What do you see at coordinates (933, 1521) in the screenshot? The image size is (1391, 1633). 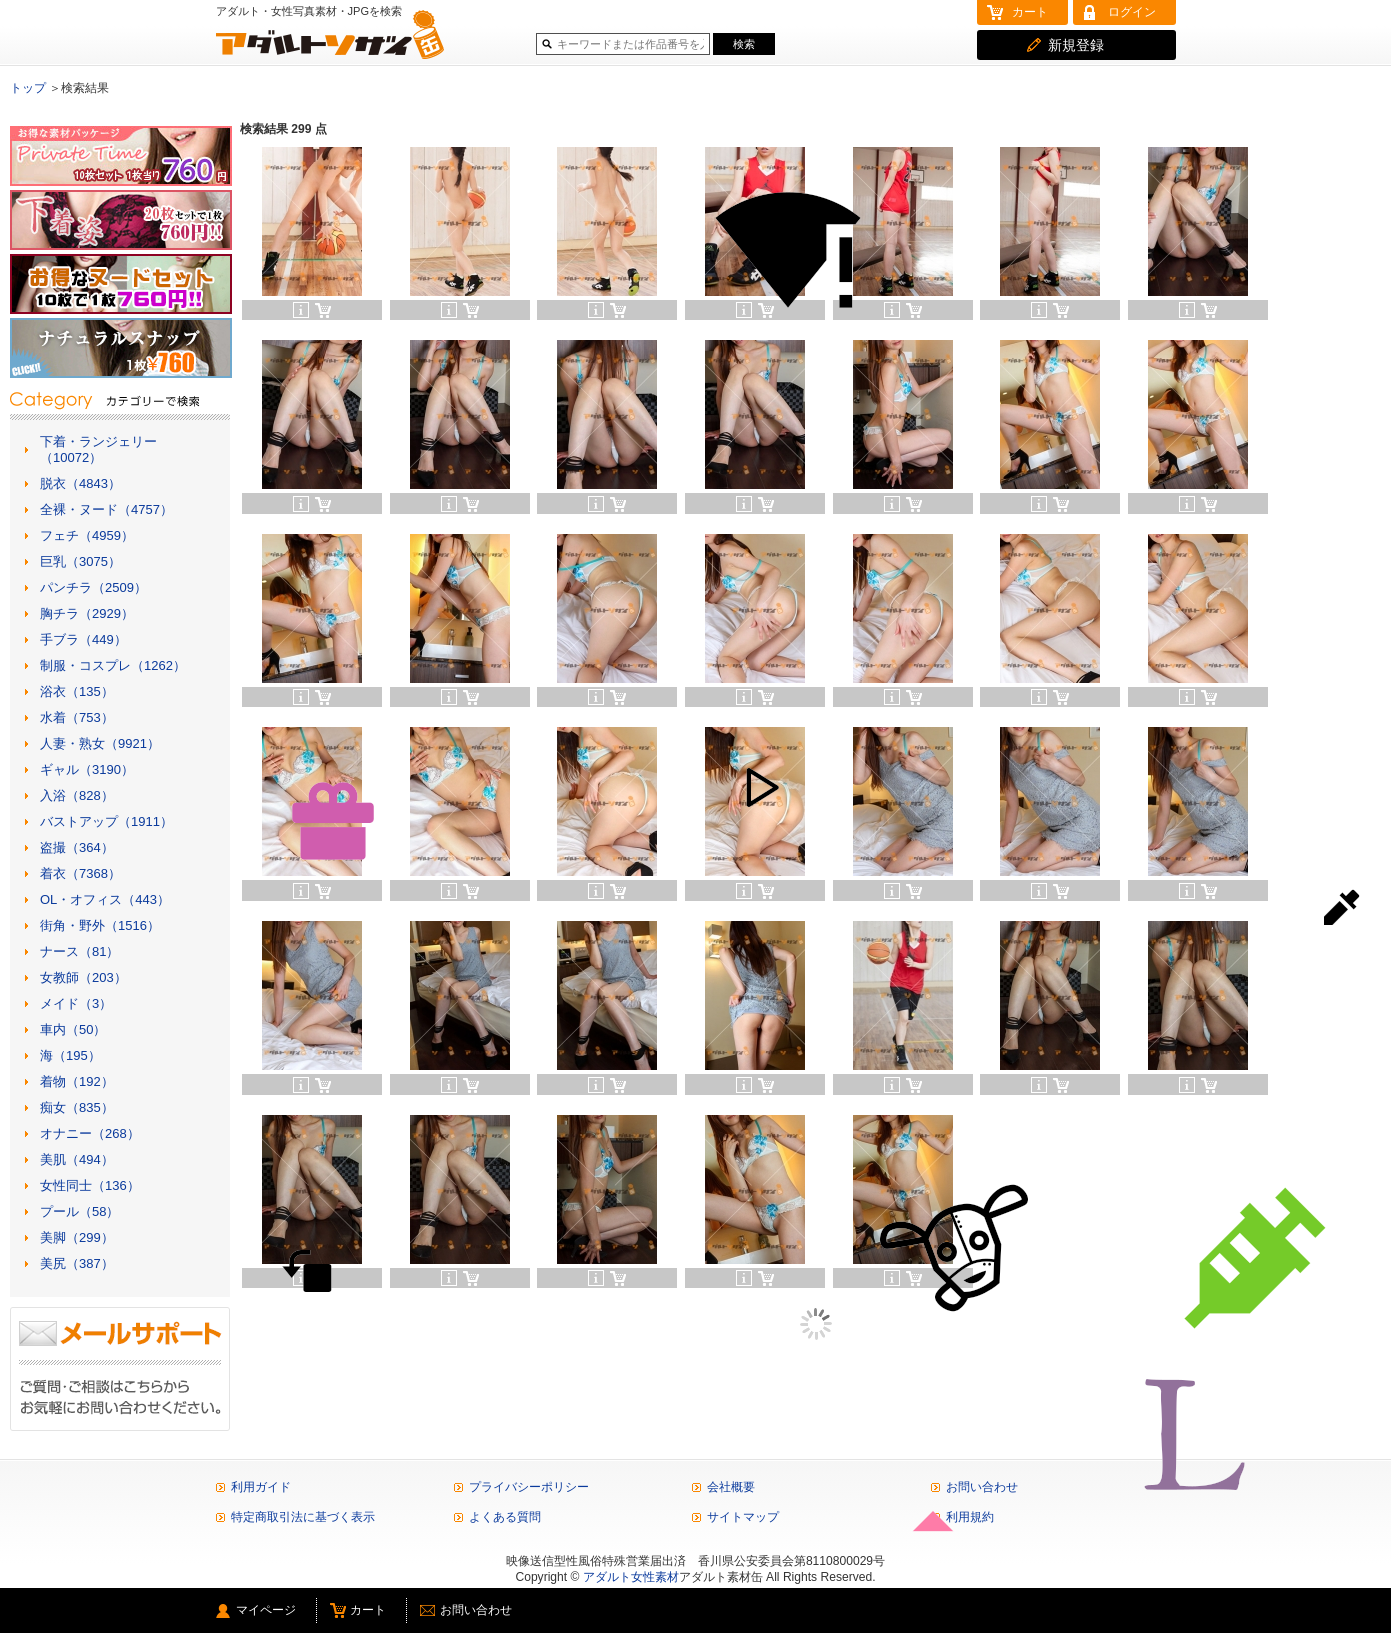 I see `expand or show more content above` at bounding box center [933, 1521].